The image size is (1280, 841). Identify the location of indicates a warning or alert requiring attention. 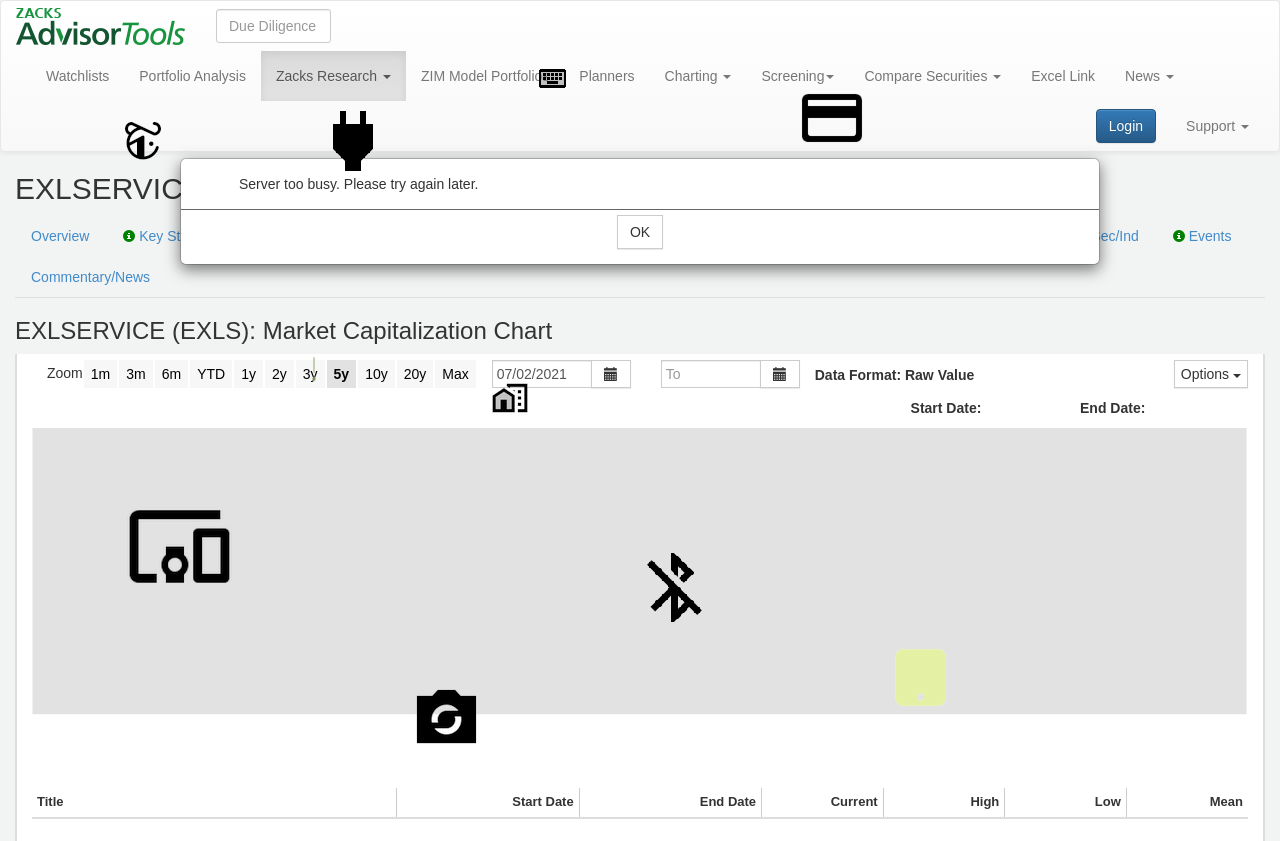
(314, 369).